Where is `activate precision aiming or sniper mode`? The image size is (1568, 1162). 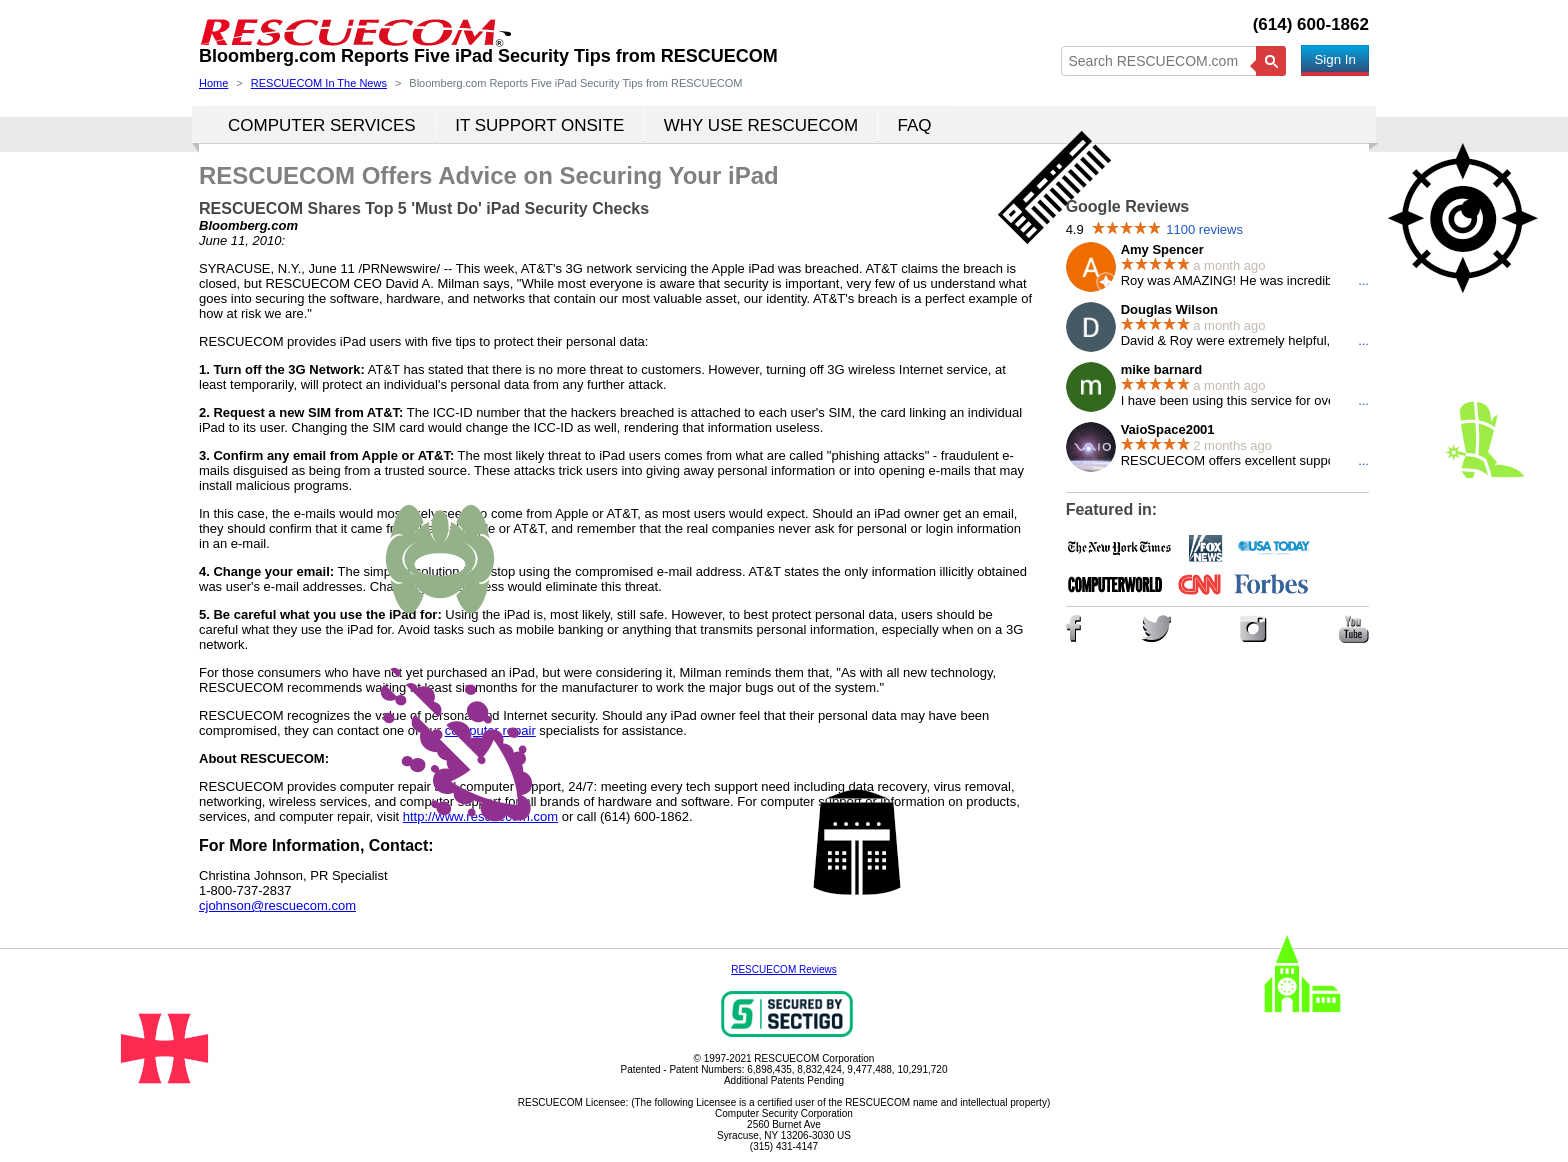
activate precision aiming or sniper mode is located at coordinates (1461, 219).